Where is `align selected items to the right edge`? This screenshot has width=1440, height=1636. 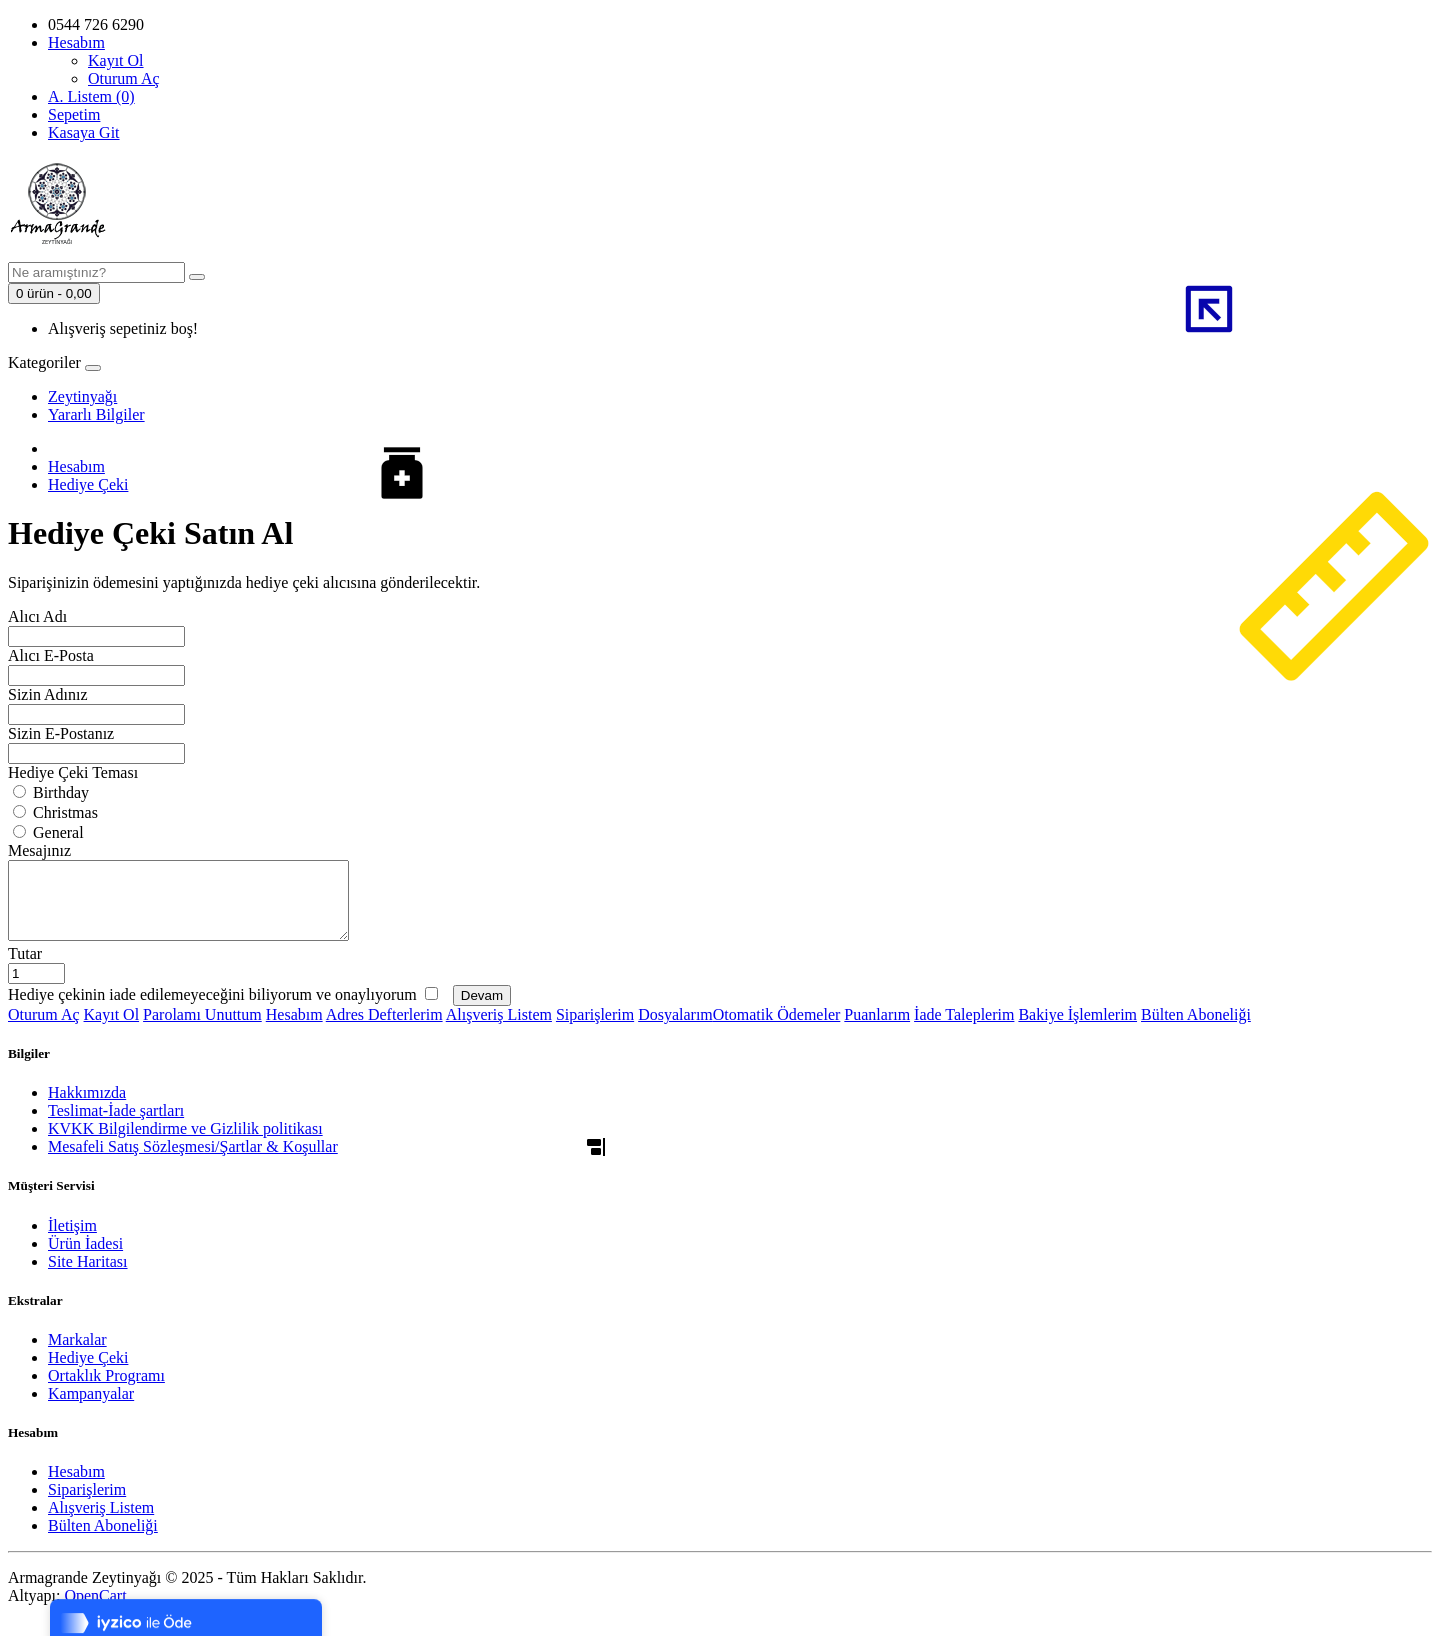 align selected items to the right edge is located at coordinates (596, 1147).